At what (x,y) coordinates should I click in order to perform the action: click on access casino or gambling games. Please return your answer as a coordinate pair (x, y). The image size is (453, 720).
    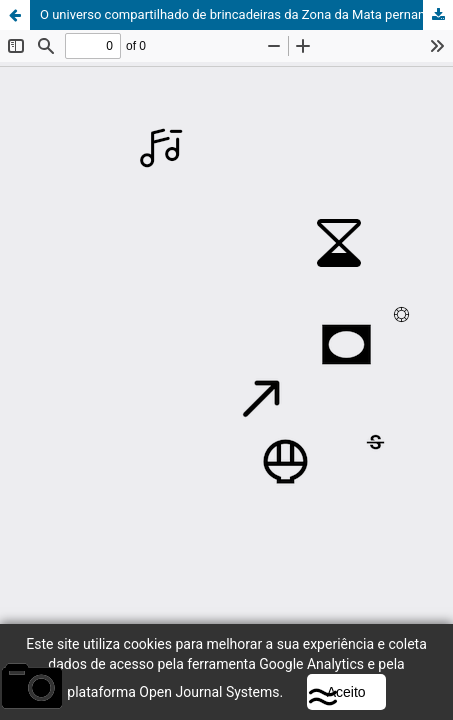
    Looking at the image, I should click on (401, 314).